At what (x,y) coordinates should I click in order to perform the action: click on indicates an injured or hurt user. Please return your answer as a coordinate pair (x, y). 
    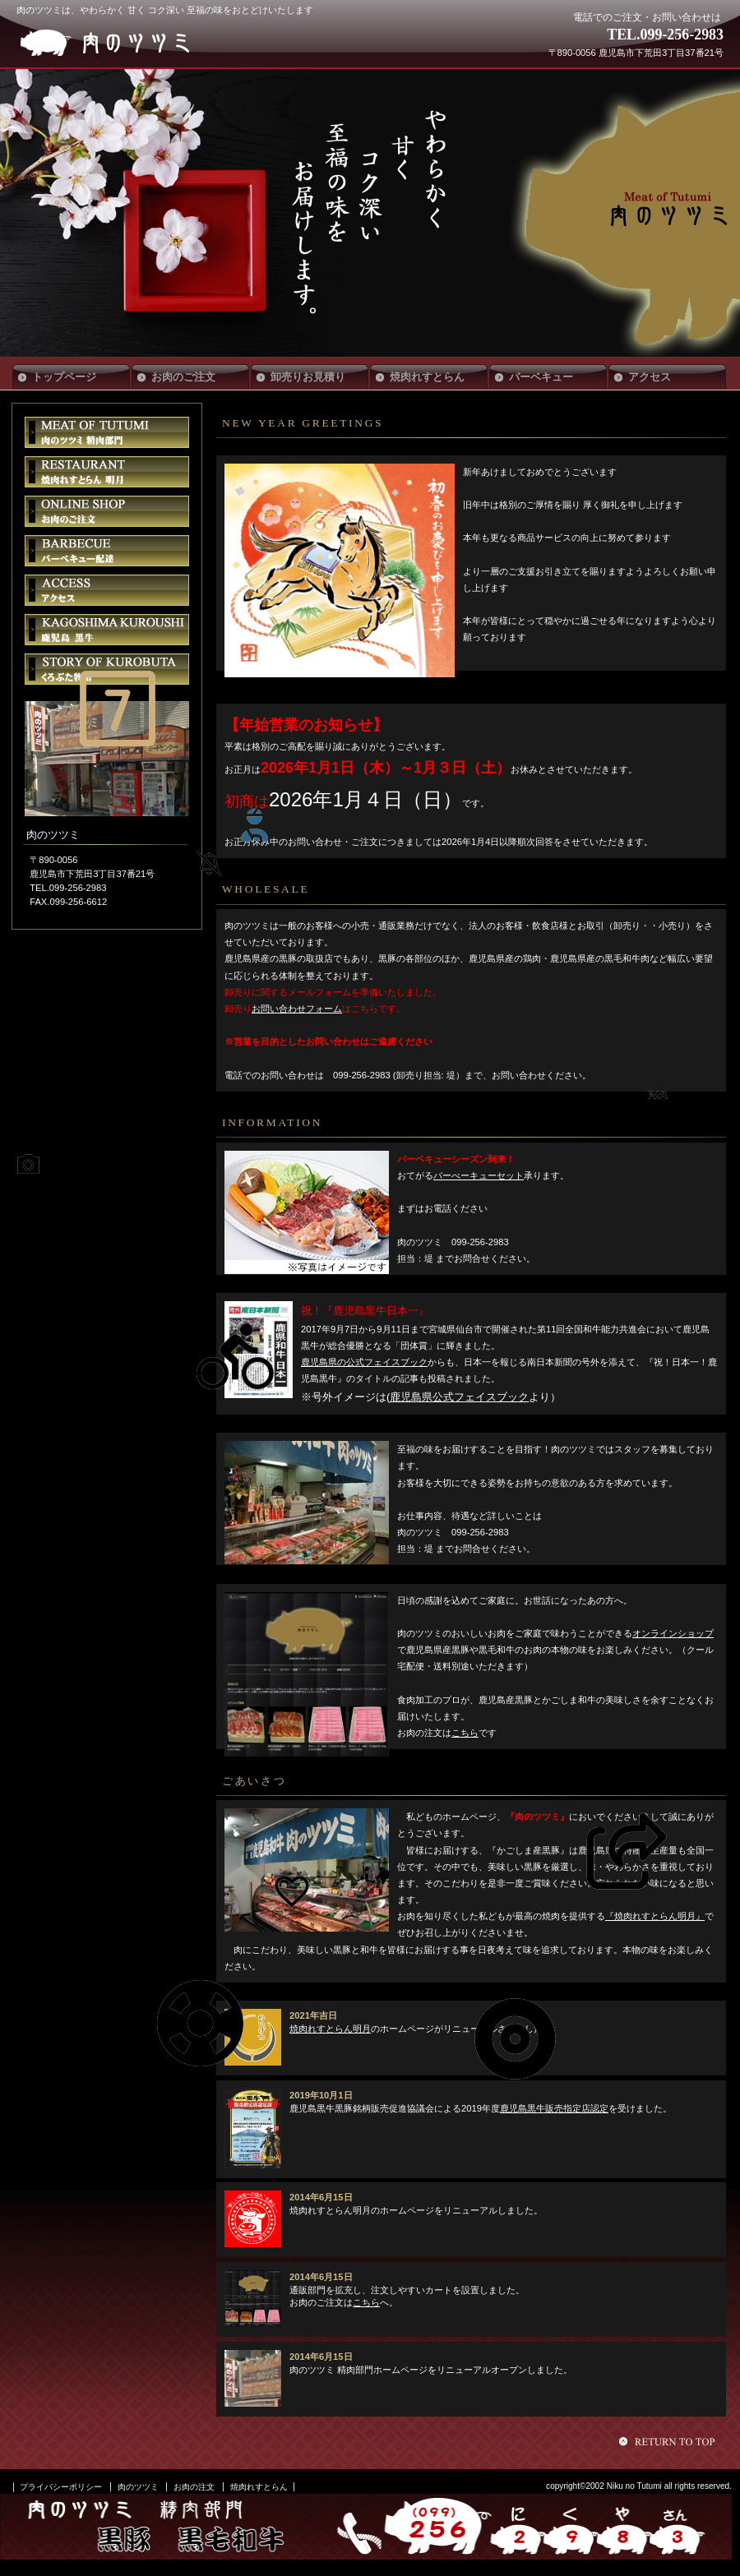
    Looking at the image, I should click on (254, 824).